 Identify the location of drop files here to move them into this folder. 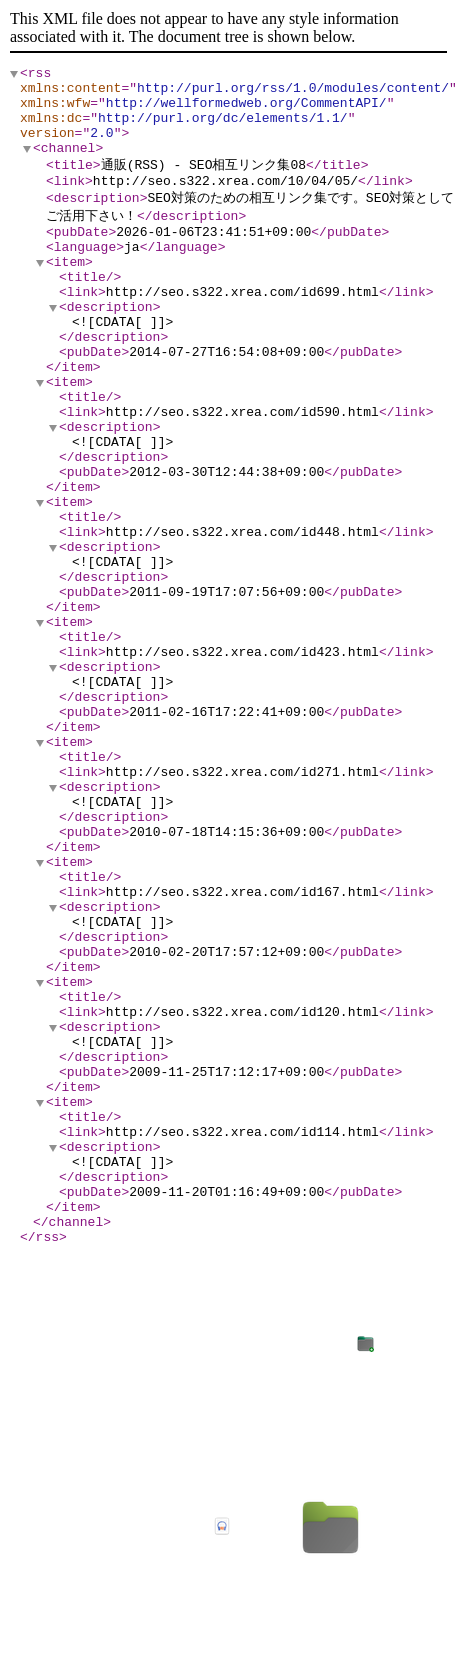
(330, 1527).